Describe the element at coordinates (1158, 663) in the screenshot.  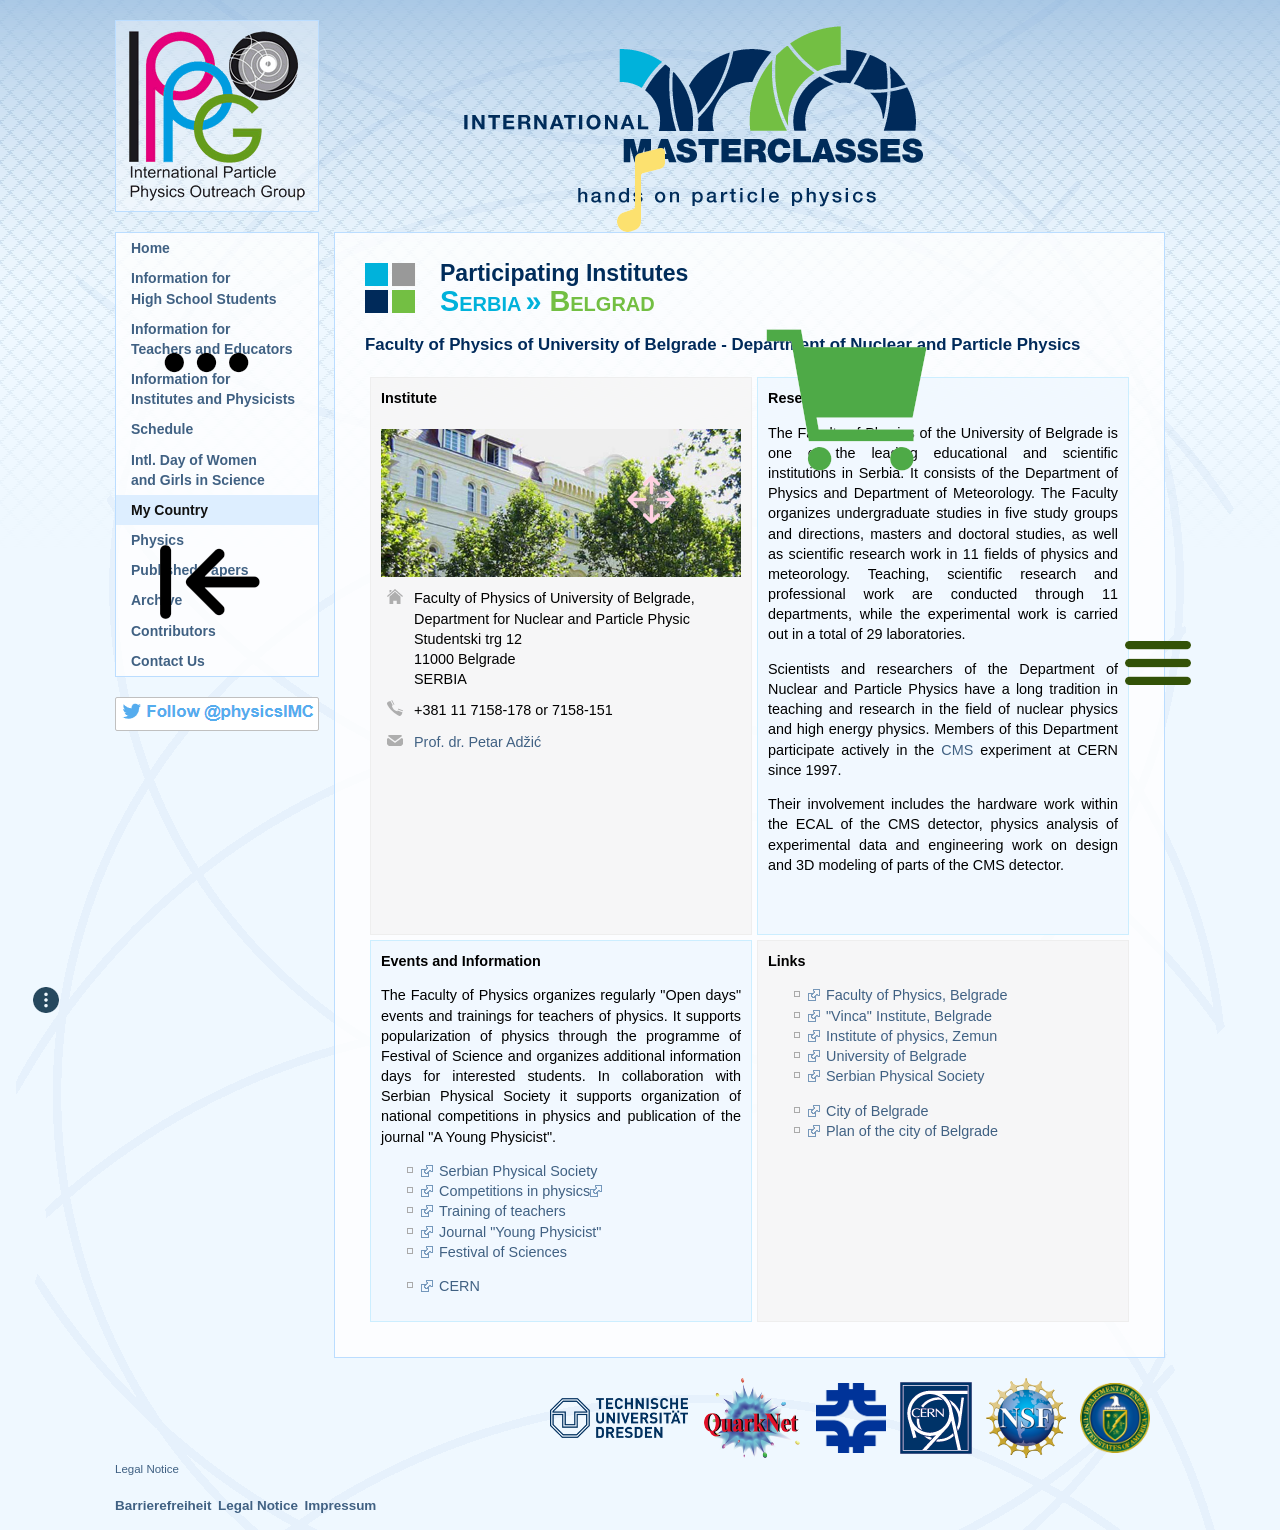
I see `open the navigation menu` at that location.